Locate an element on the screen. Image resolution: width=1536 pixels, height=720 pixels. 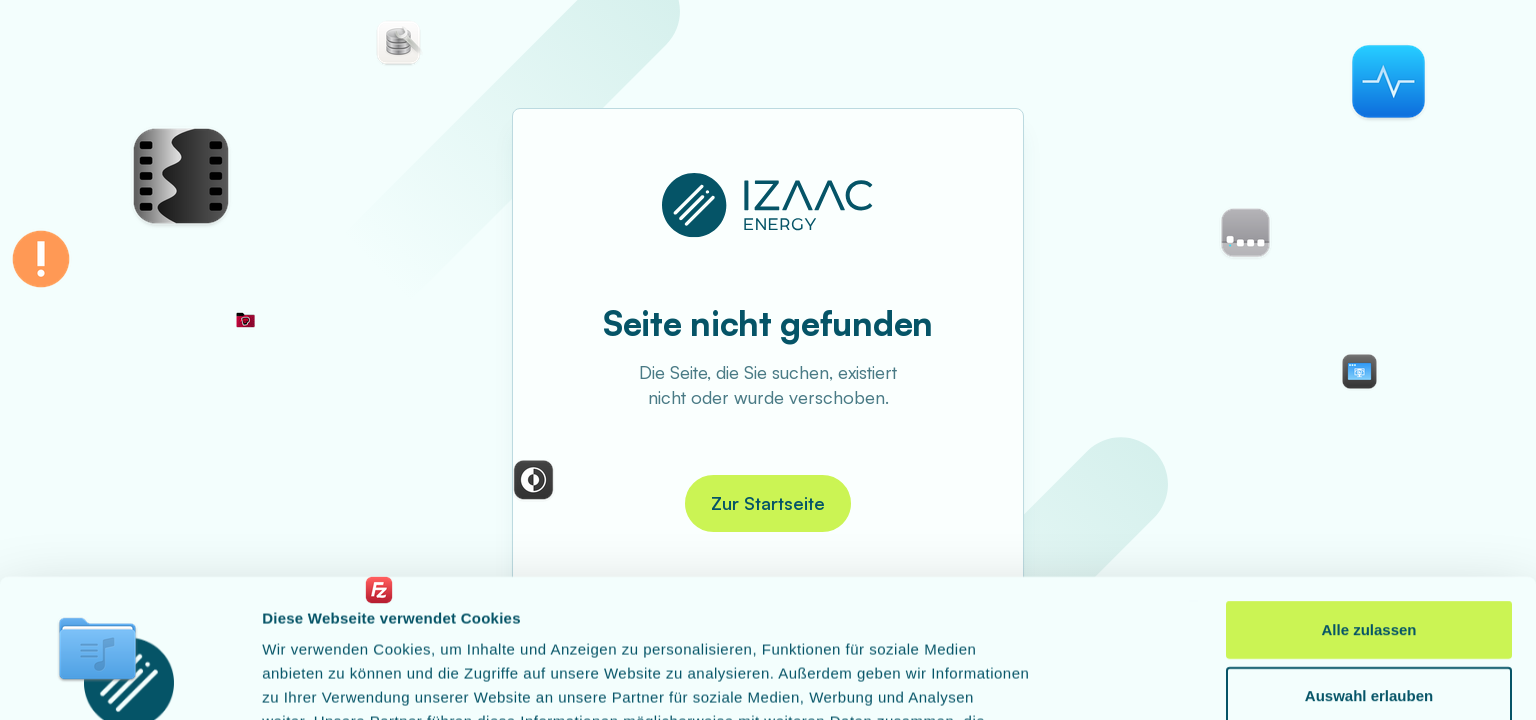
open wxcas network statistics monitor is located at coordinates (1388, 81).